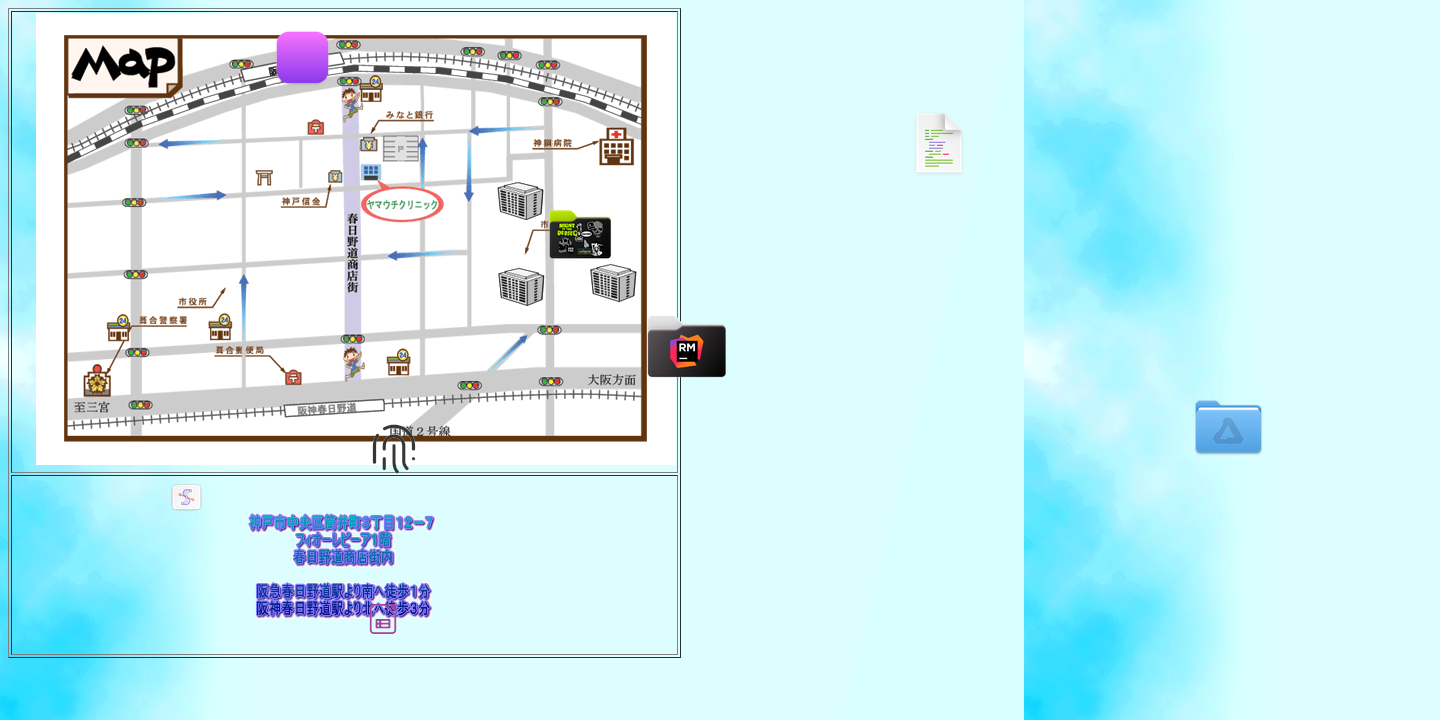  What do you see at coordinates (302, 57) in the screenshot?
I see `placeholder template for a macOS app icon` at bounding box center [302, 57].